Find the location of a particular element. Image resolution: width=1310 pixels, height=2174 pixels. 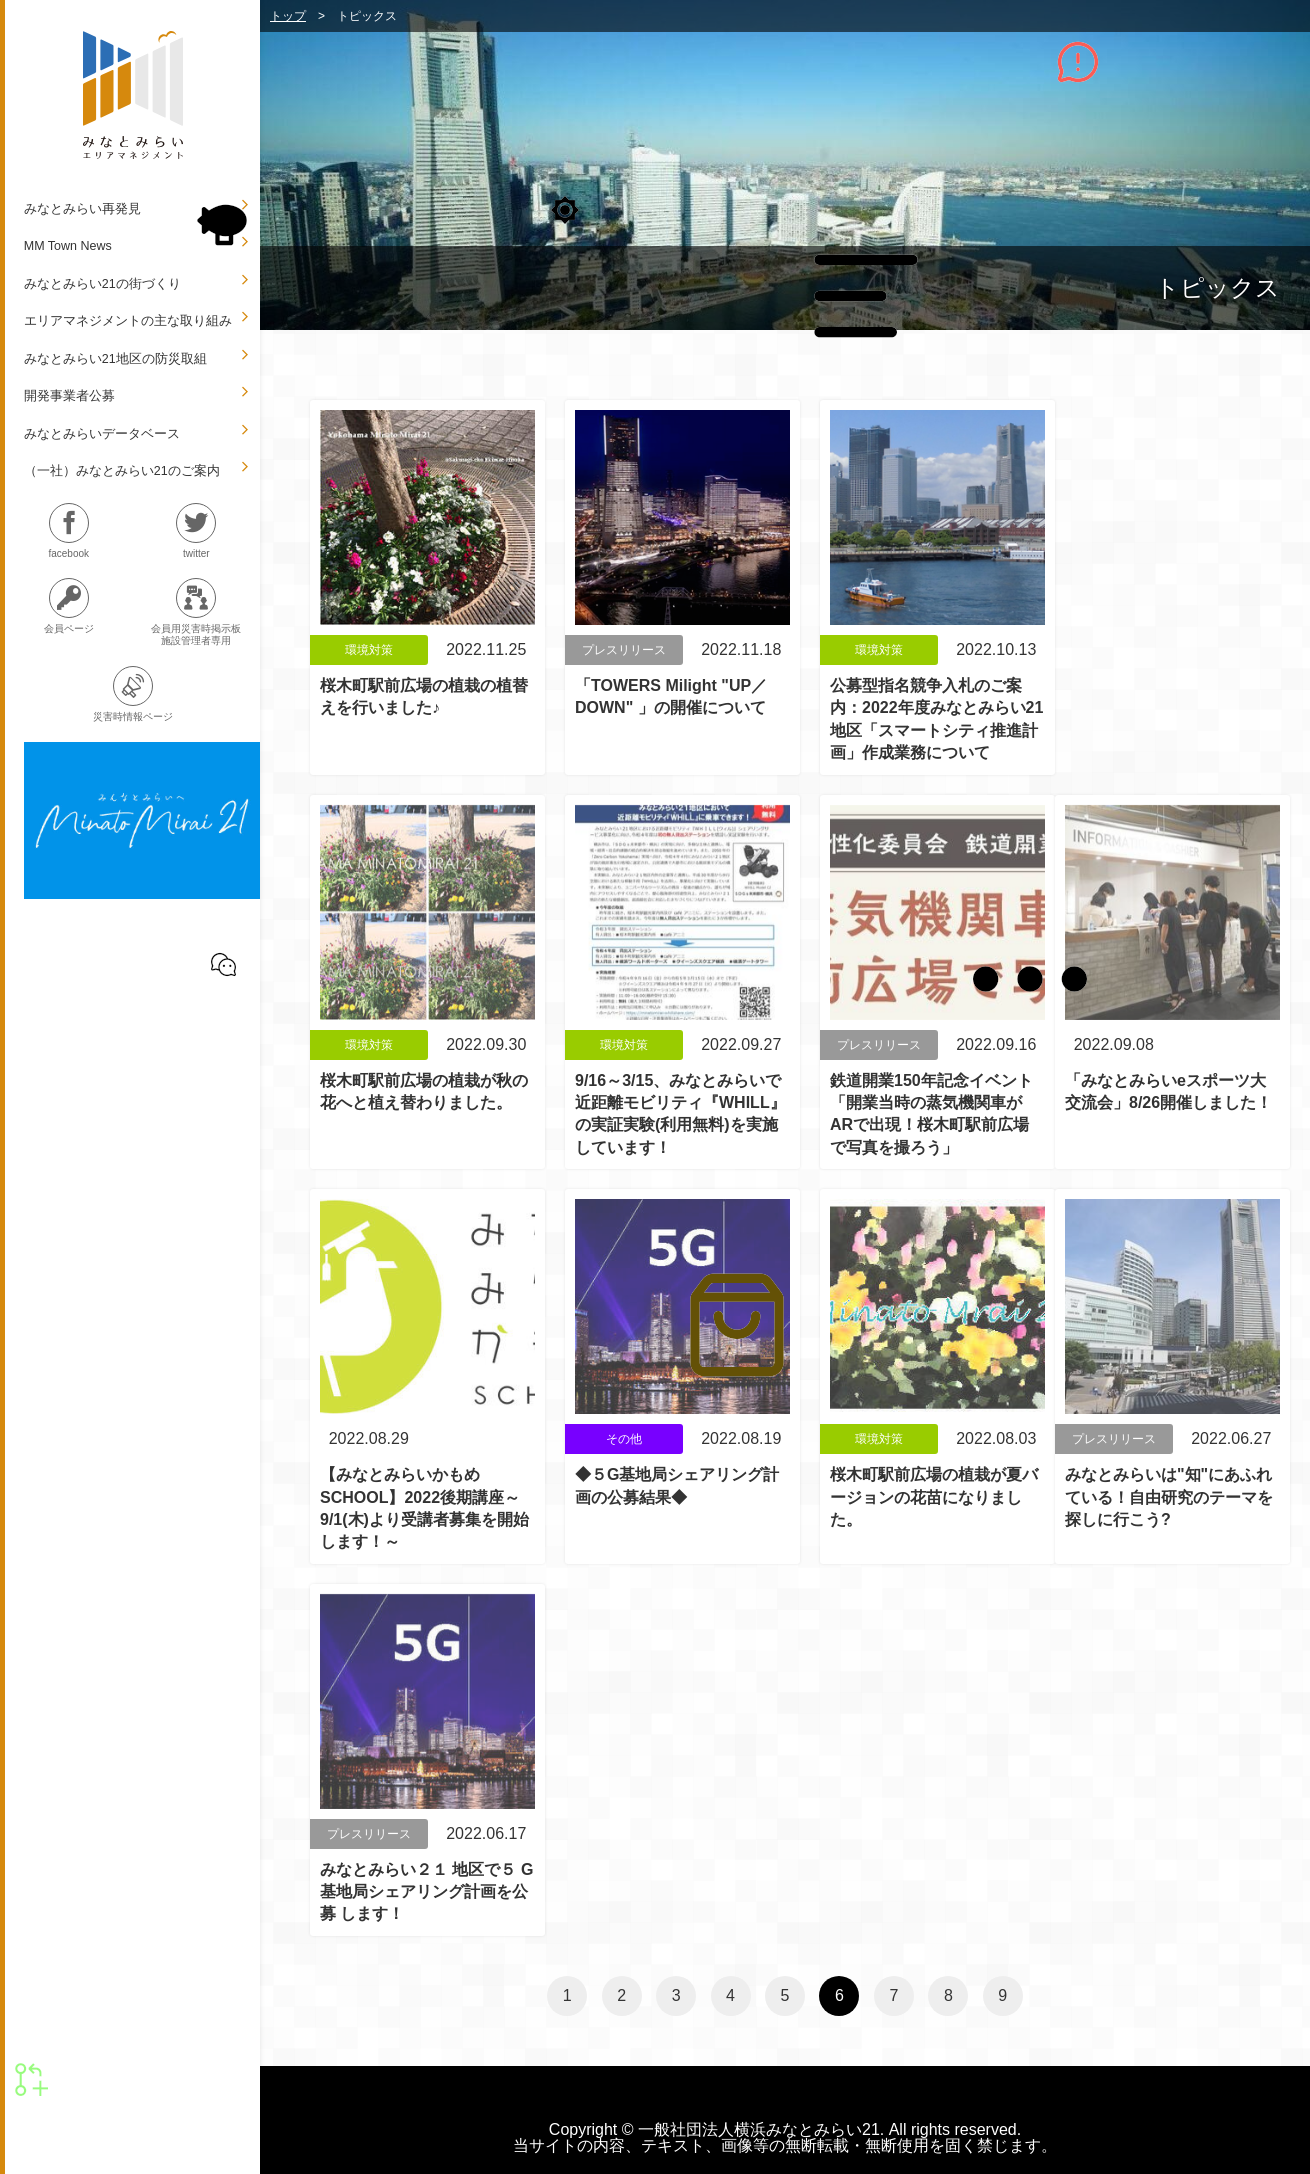

view your shopping cart is located at coordinates (737, 1325).